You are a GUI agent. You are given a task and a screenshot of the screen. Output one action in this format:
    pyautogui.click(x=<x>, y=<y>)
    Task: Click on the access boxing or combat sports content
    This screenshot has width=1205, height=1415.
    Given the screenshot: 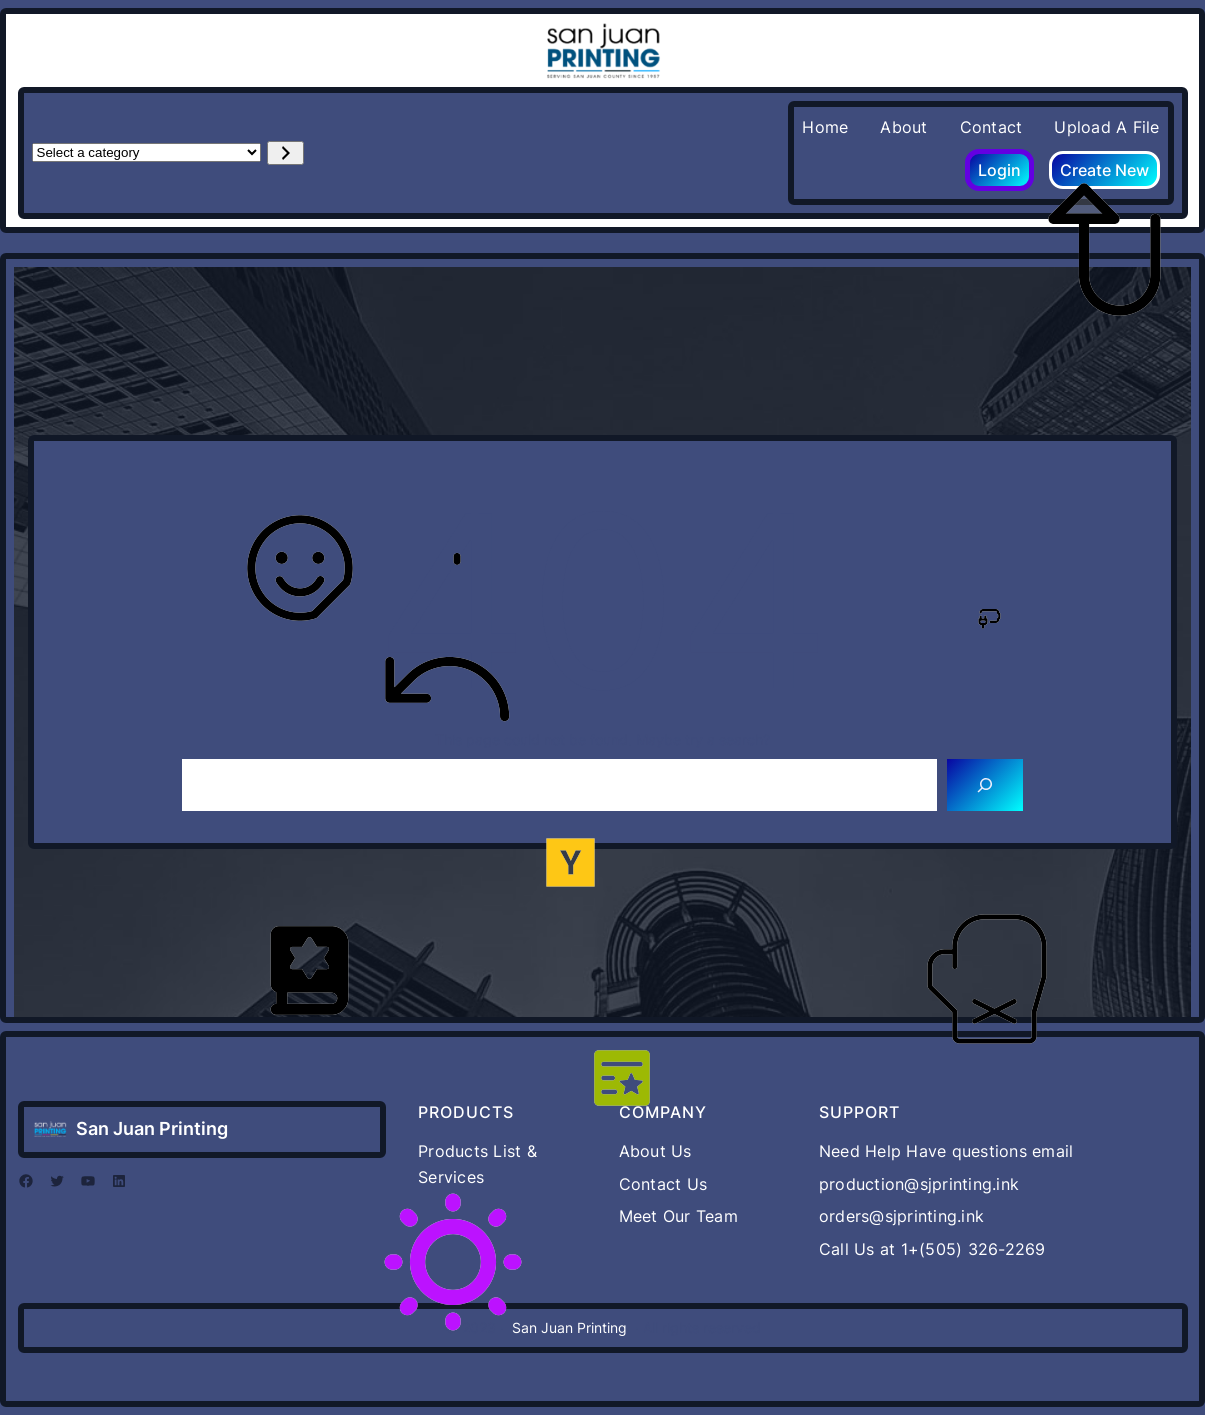 What is the action you would take?
    pyautogui.click(x=989, y=981)
    